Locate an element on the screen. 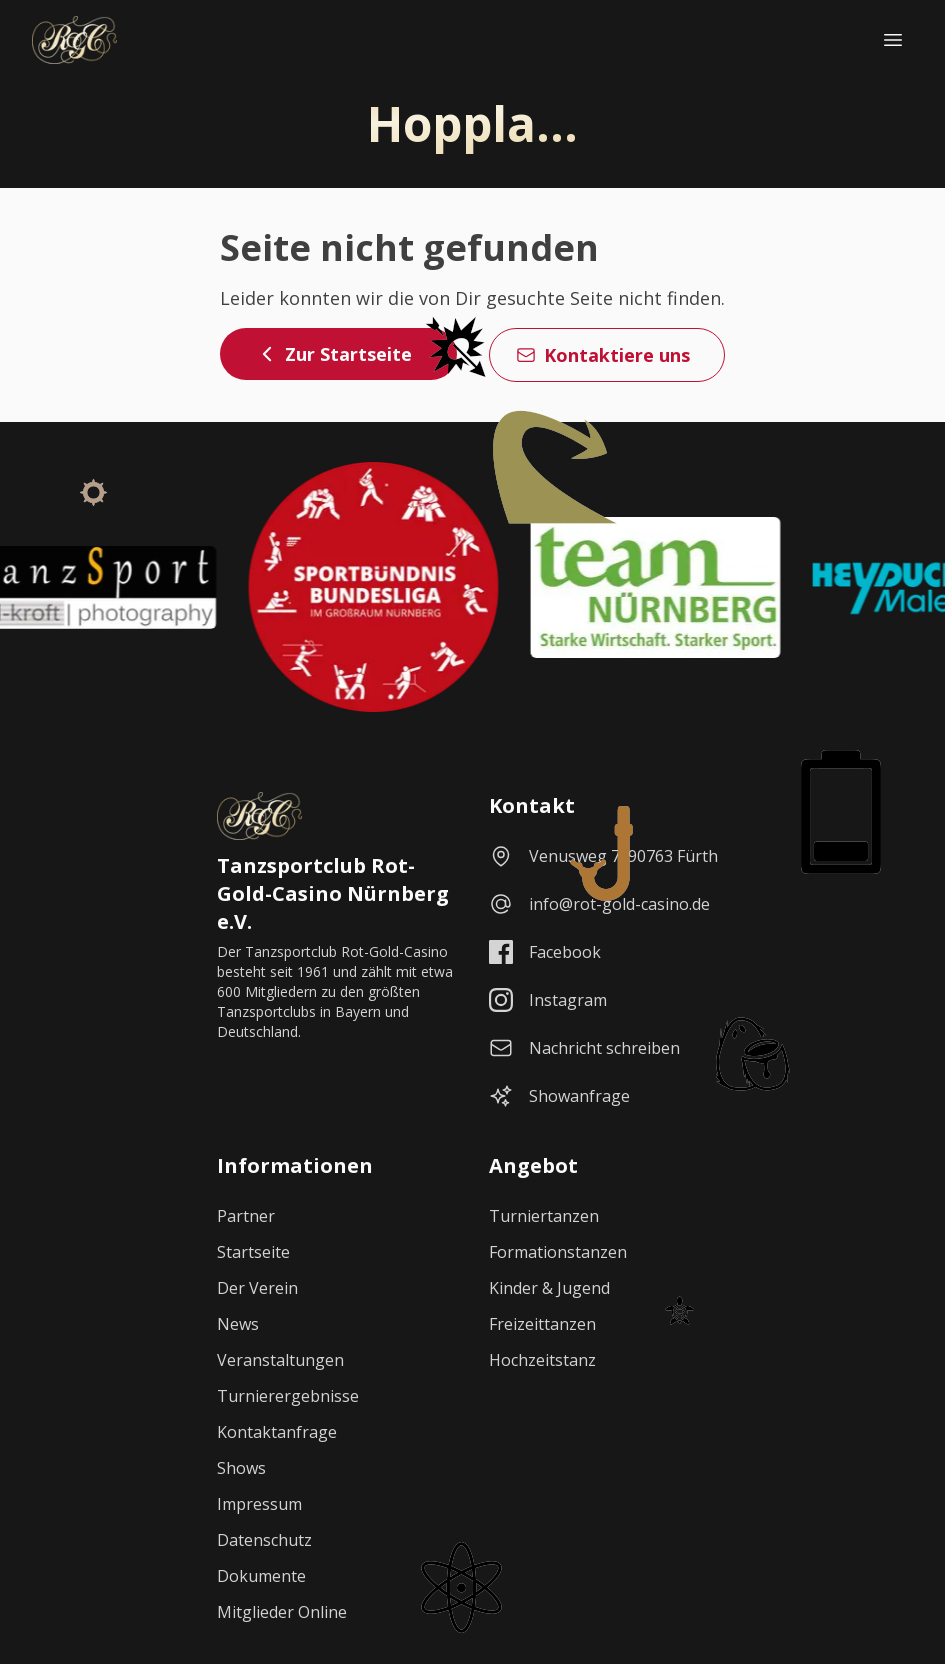  perform a thrust-bend attack or maneuver is located at coordinates (555, 463).